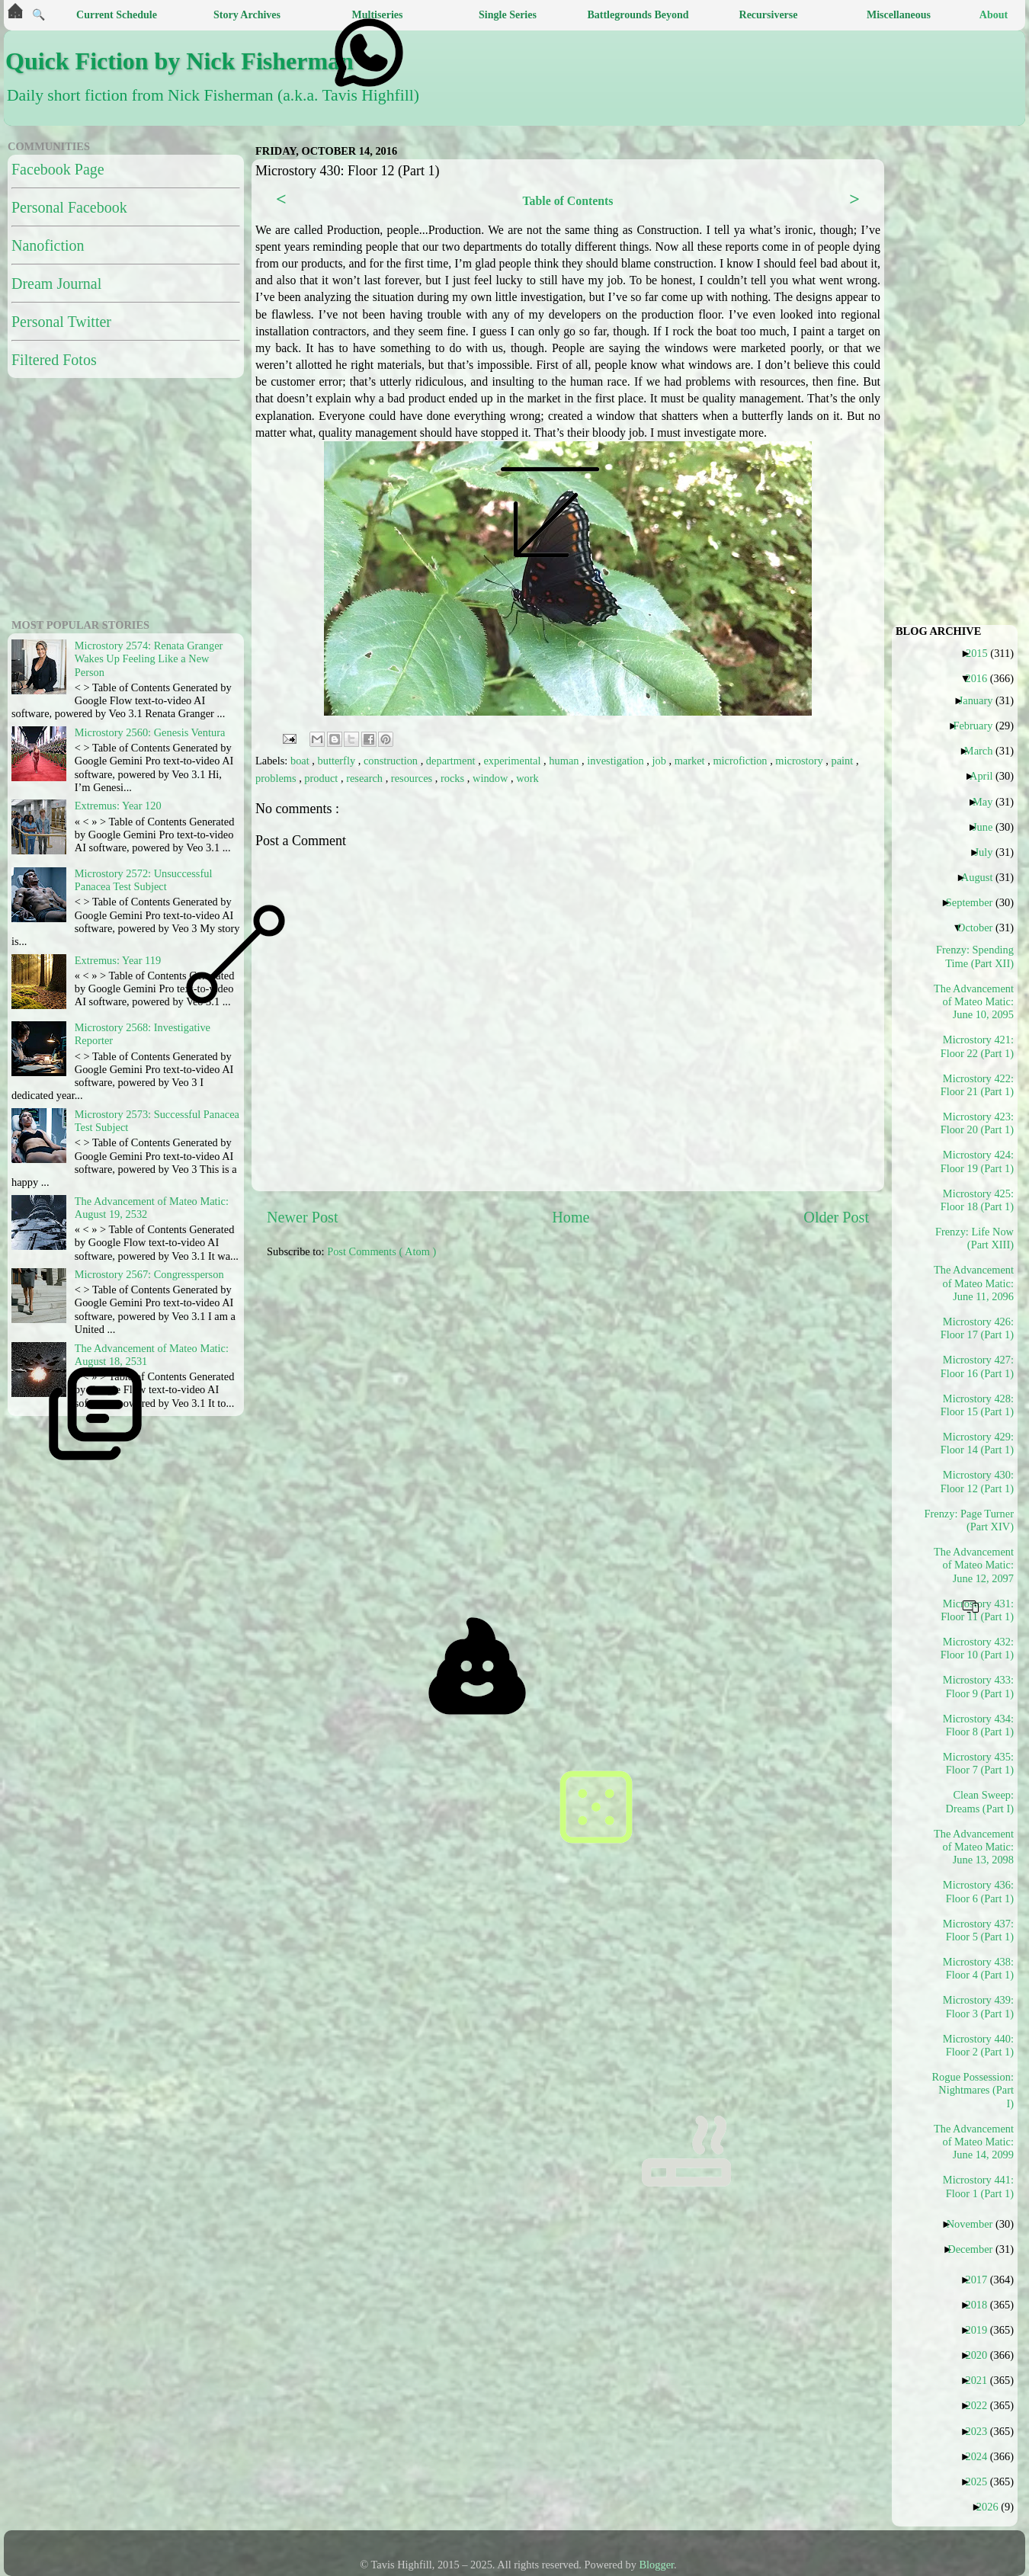  What do you see at coordinates (546, 512) in the screenshot?
I see `move item to bottom-left corner` at bounding box center [546, 512].